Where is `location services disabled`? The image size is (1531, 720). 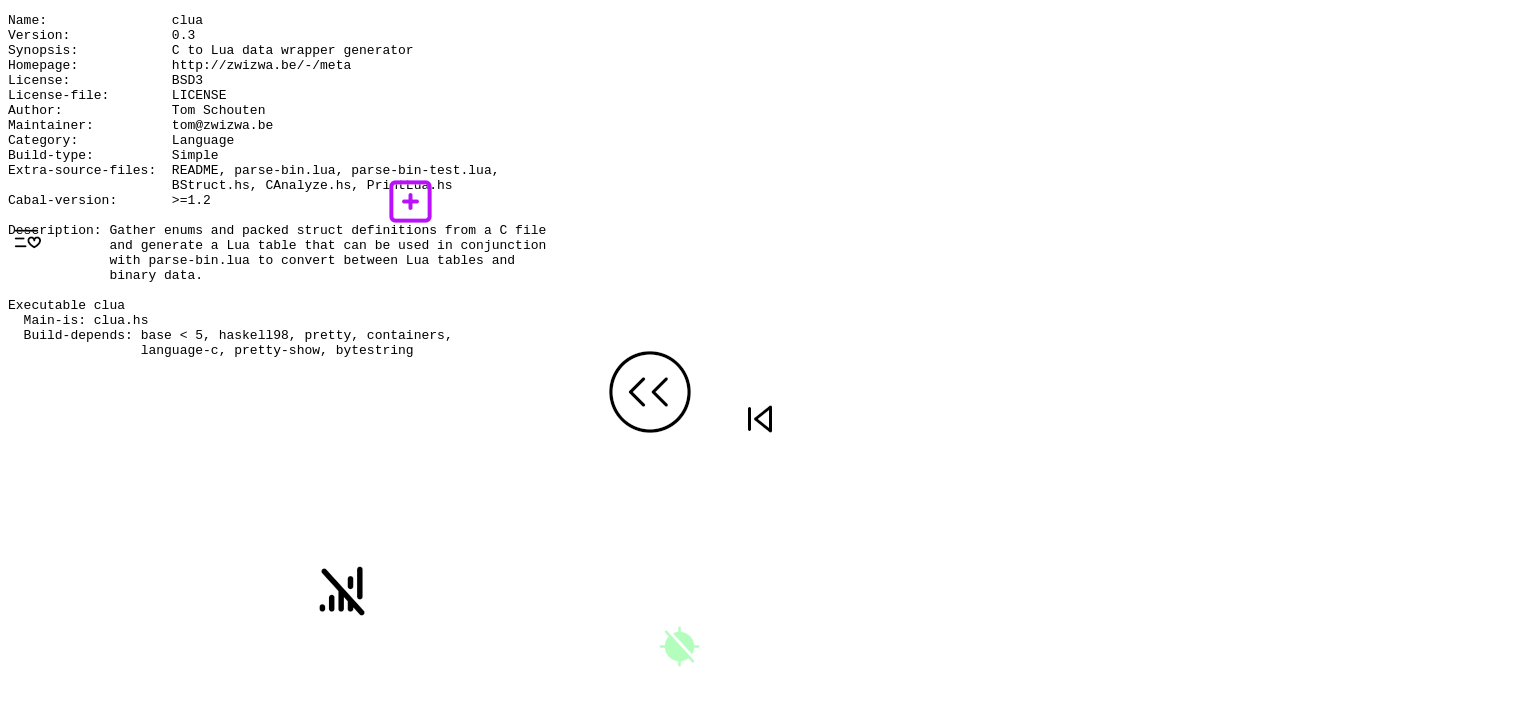
location services disabled is located at coordinates (679, 646).